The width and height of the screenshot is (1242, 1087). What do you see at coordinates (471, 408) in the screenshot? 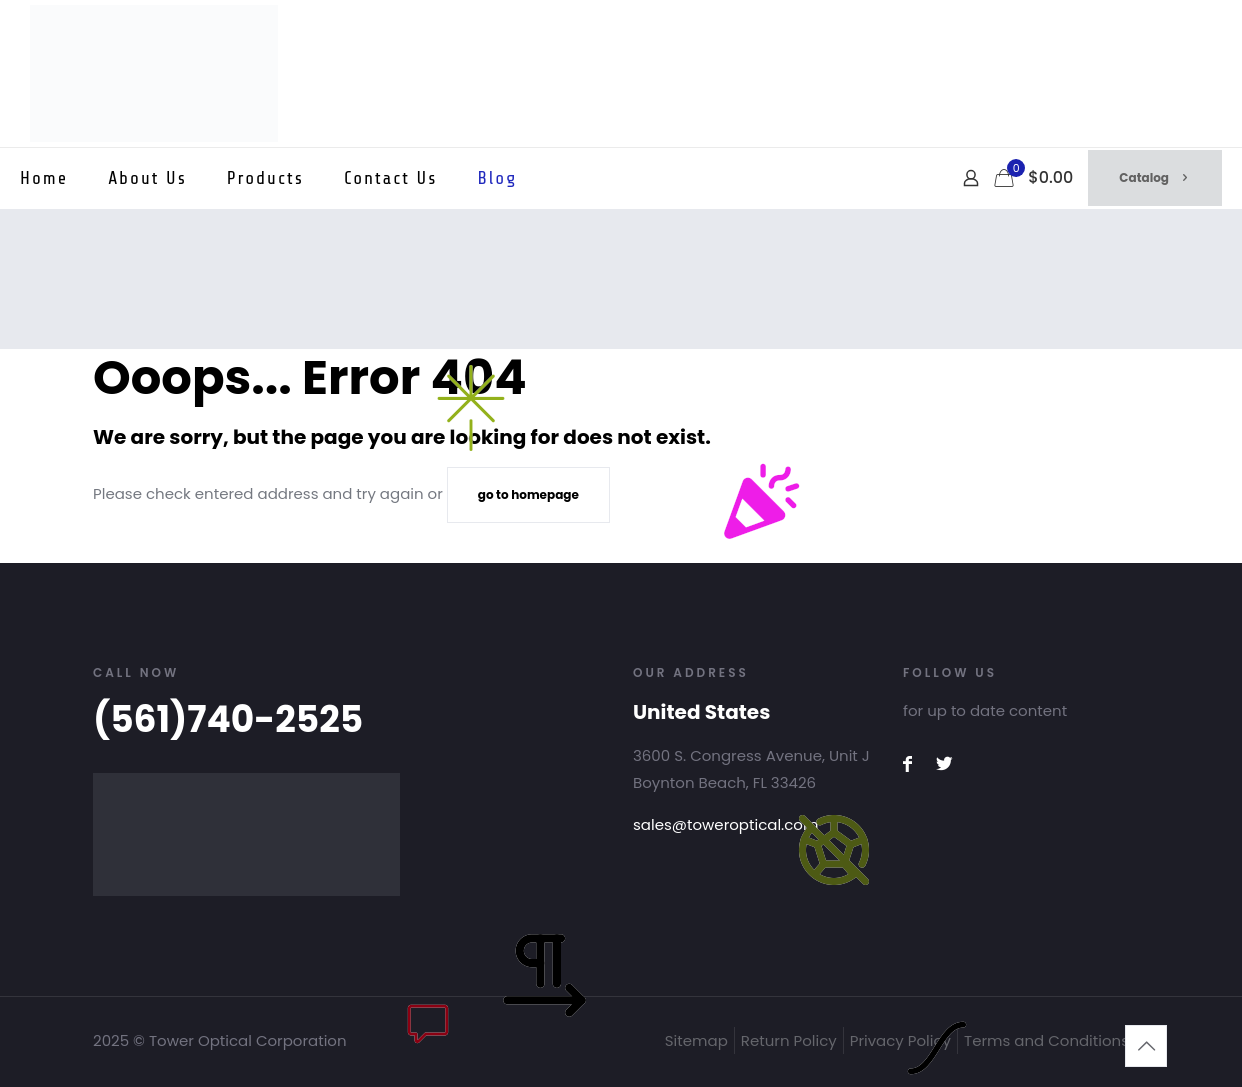
I see `link to linktree profile` at bounding box center [471, 408].